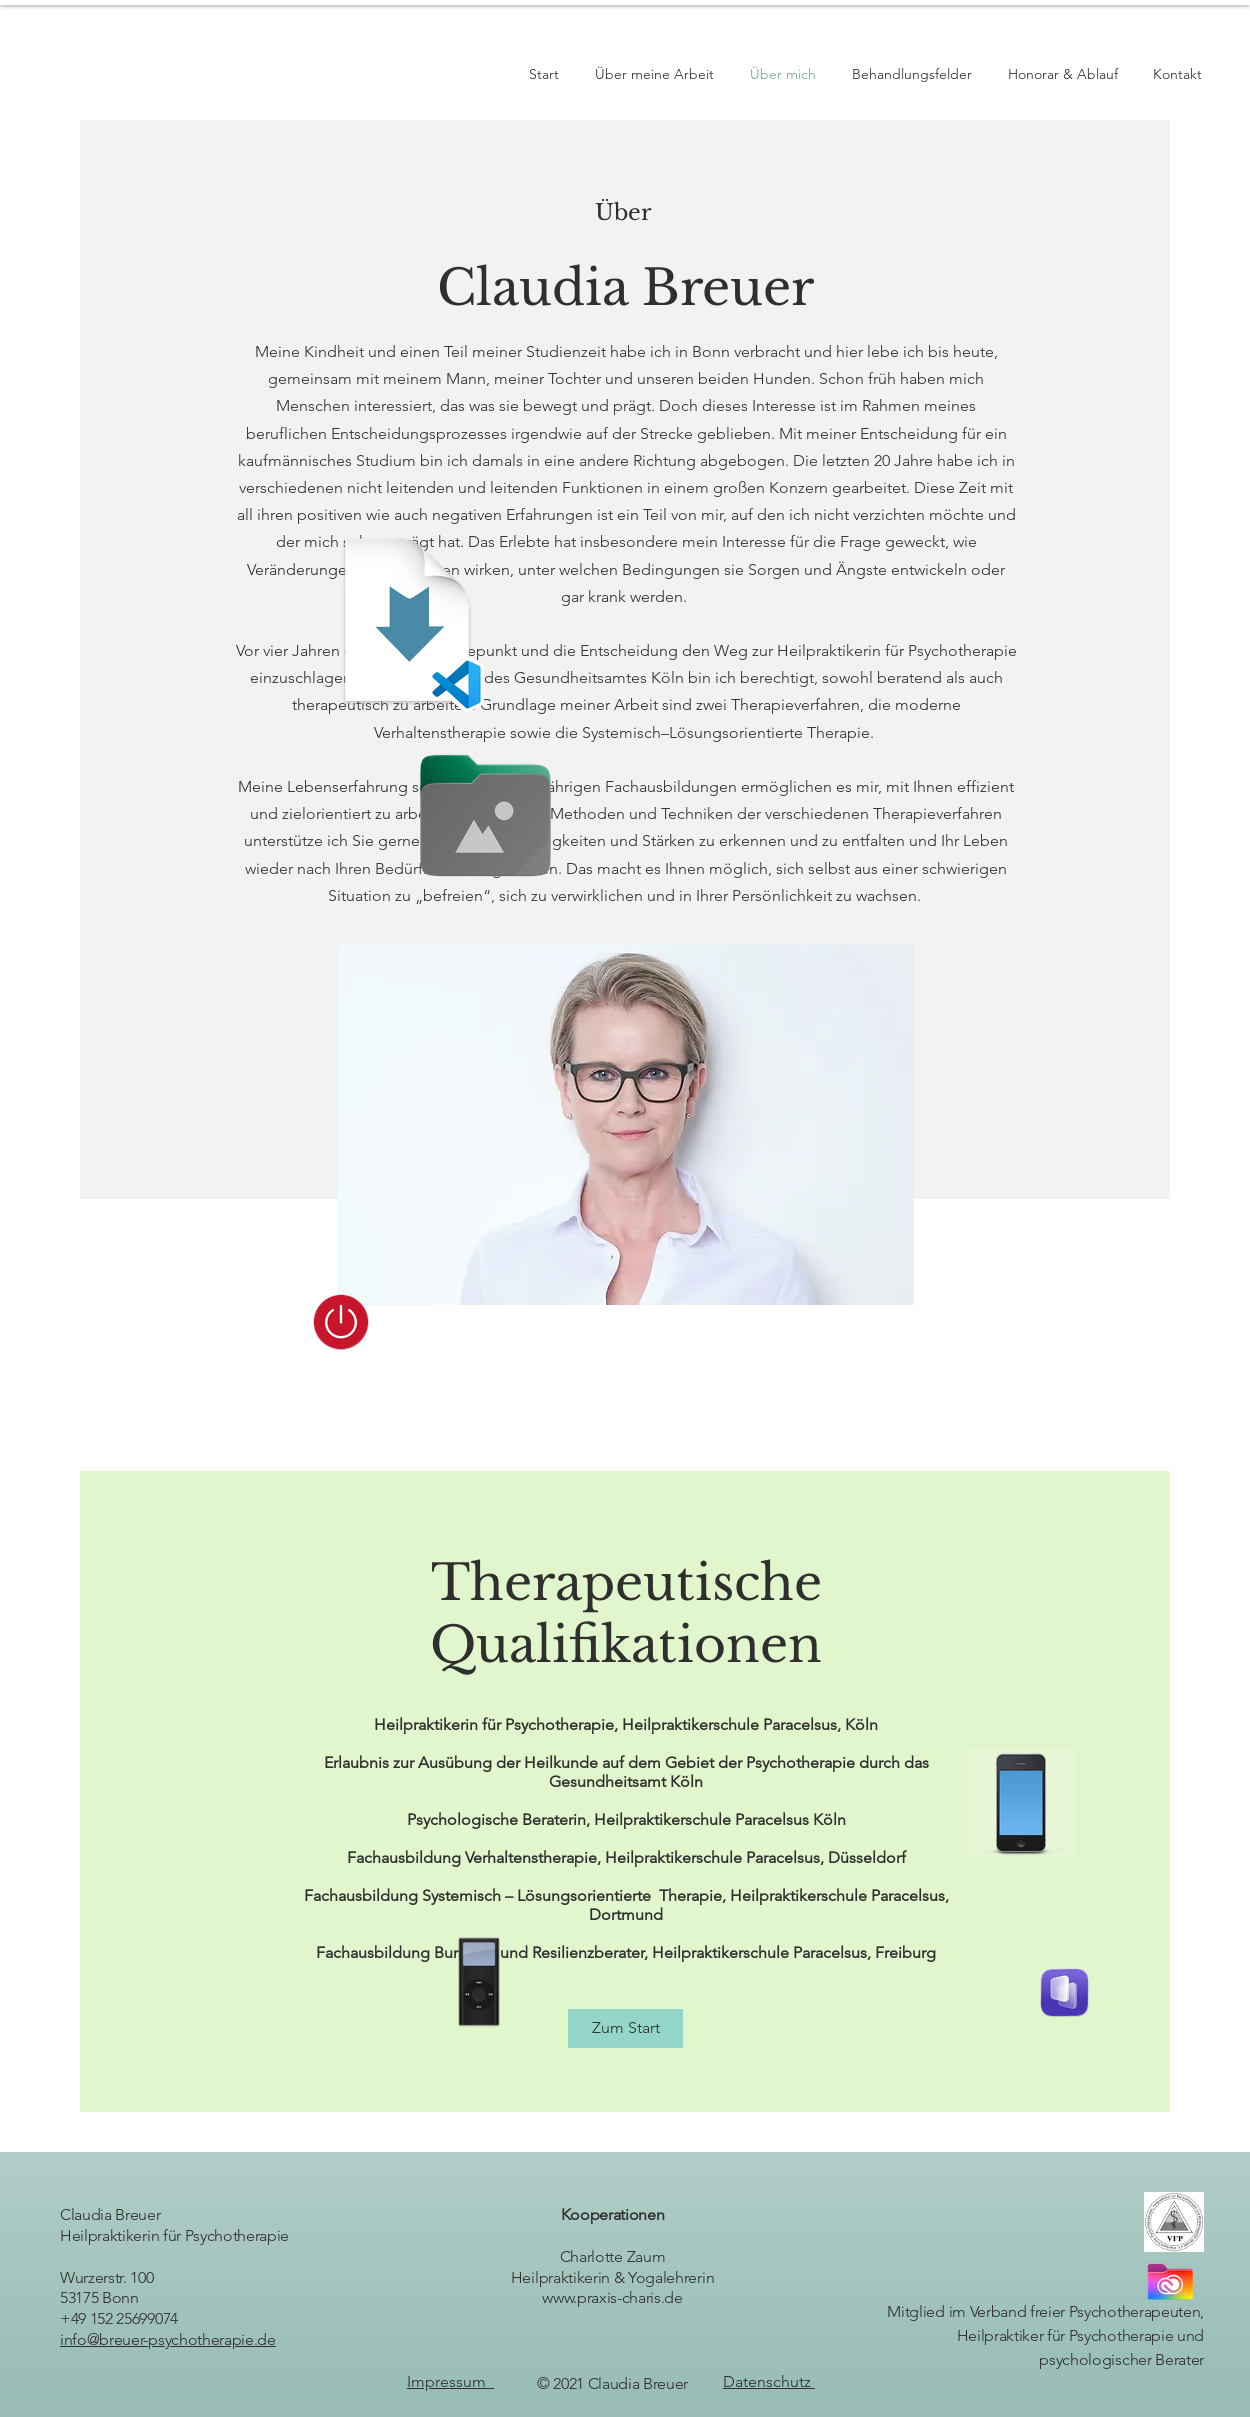  Describe the element at coordinates (1064, 1992) in the screenshot. I see `open tuple for remote pair programming` at that location.